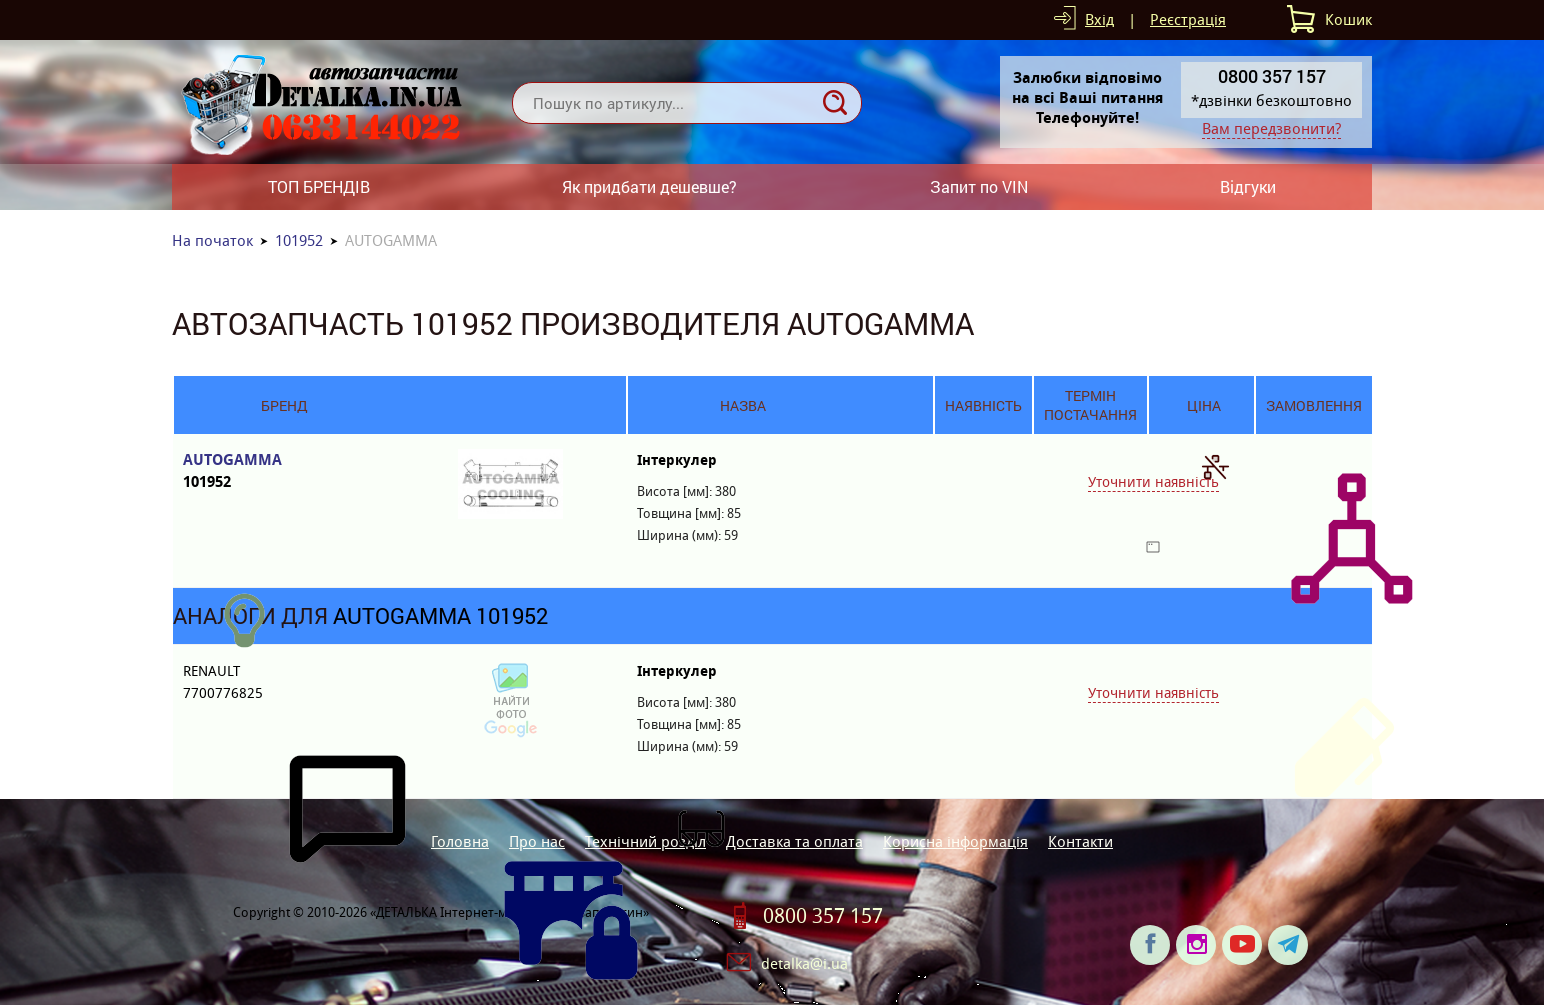 The image size is (1544, 1005). What do you see at coordinates (1342, 749) in the screenshot?
I see `edit or modify content` at bounding box center [1342, 749].